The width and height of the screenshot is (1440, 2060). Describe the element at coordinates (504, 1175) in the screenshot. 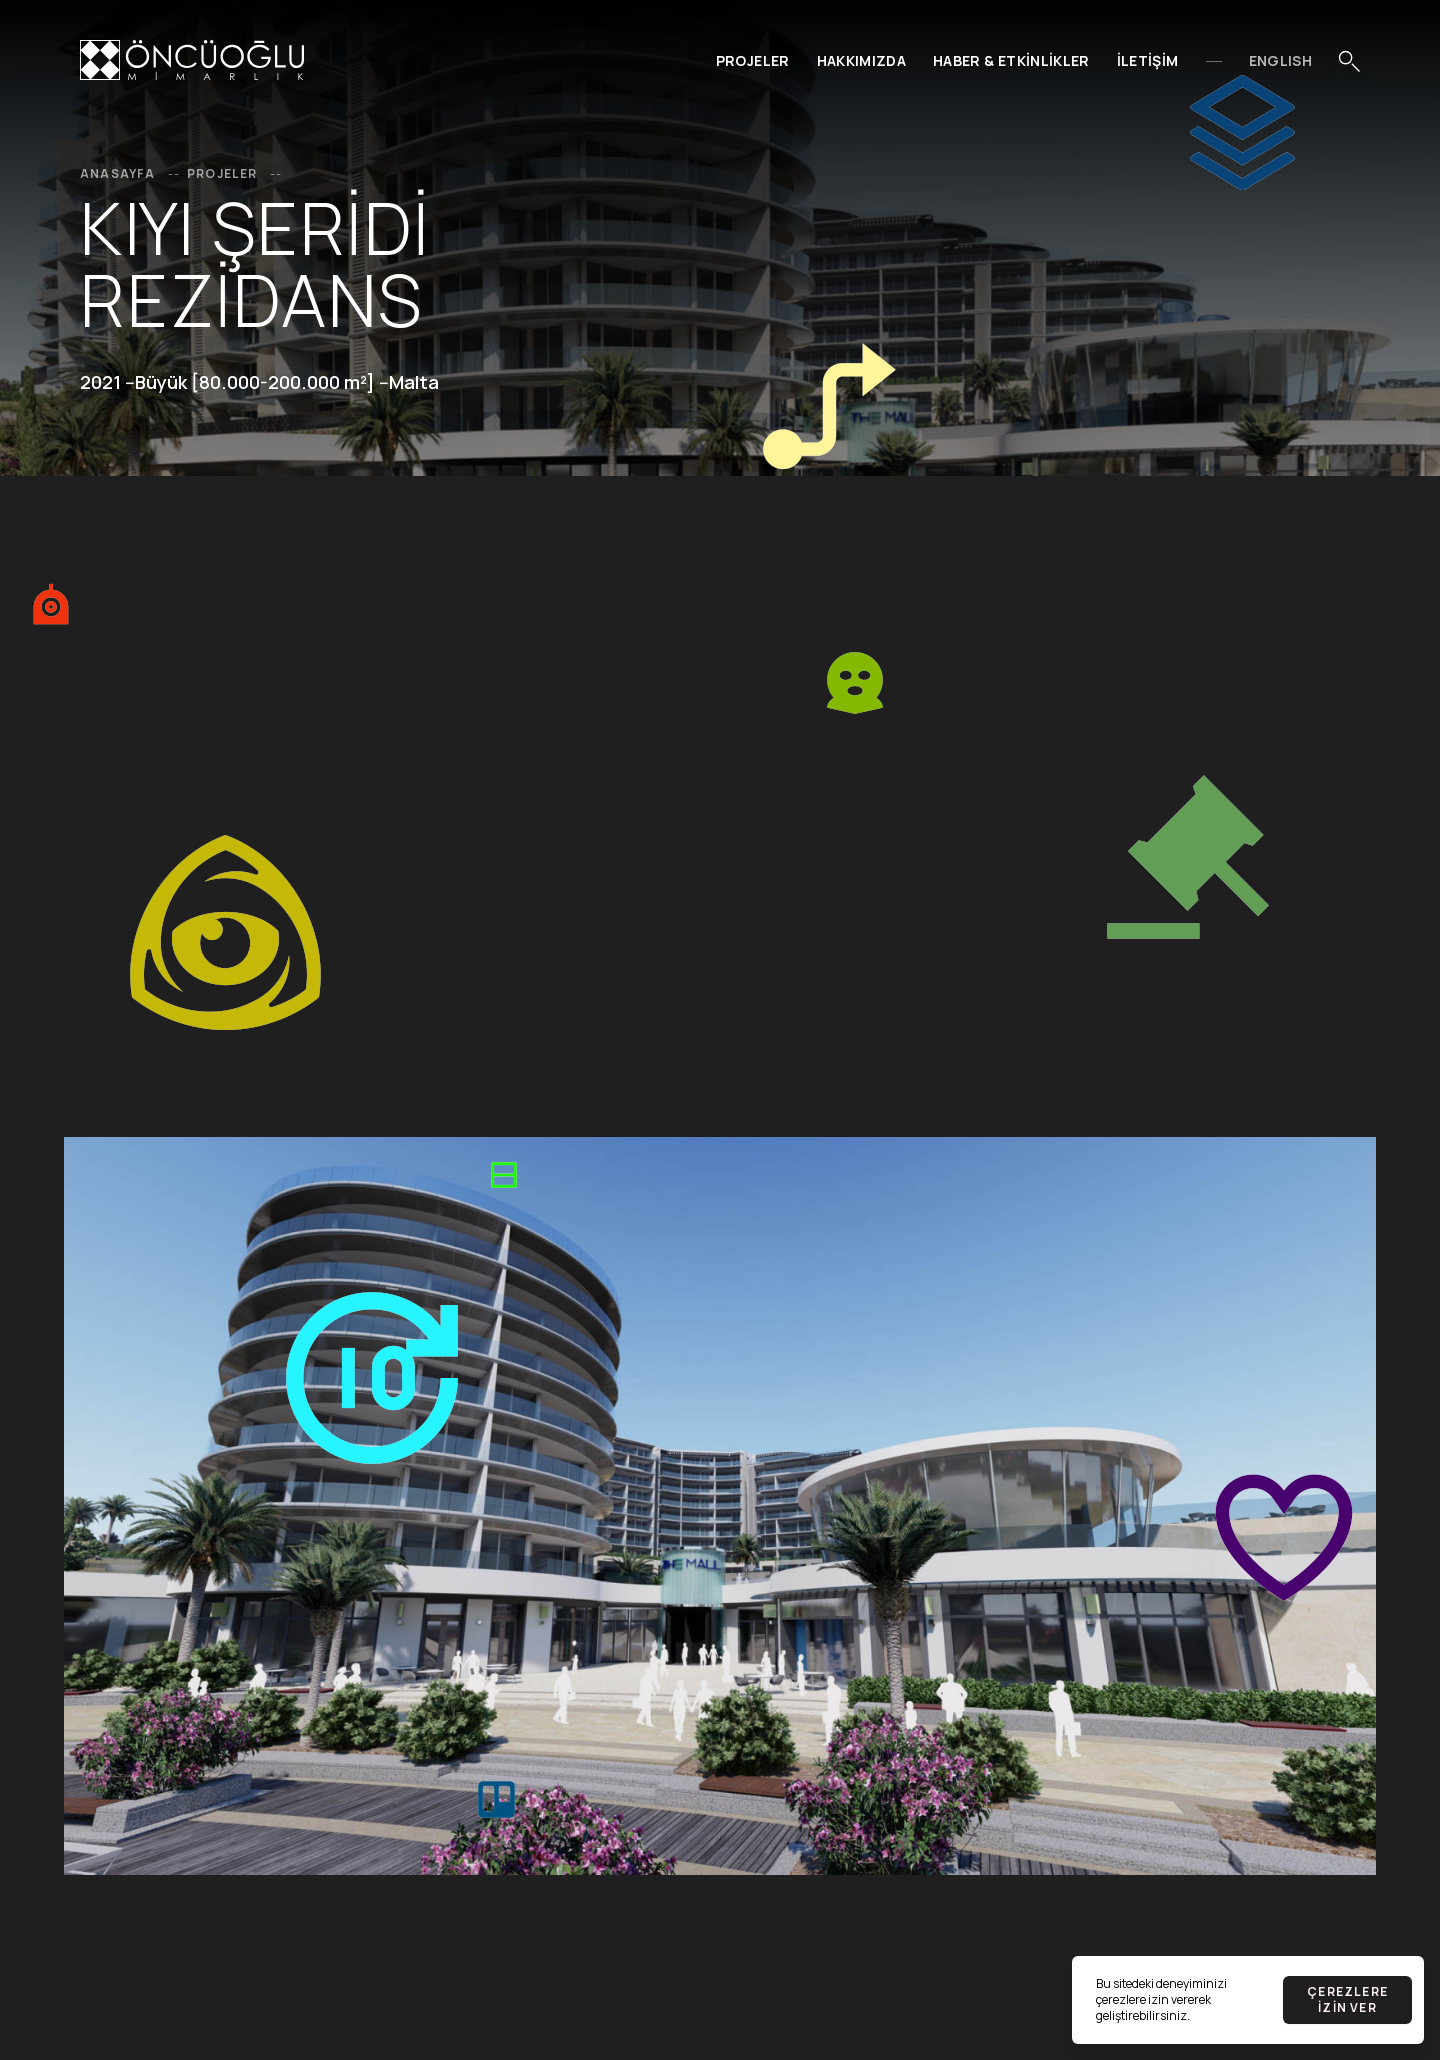

I see `switch to horizontal row layout` at that location.